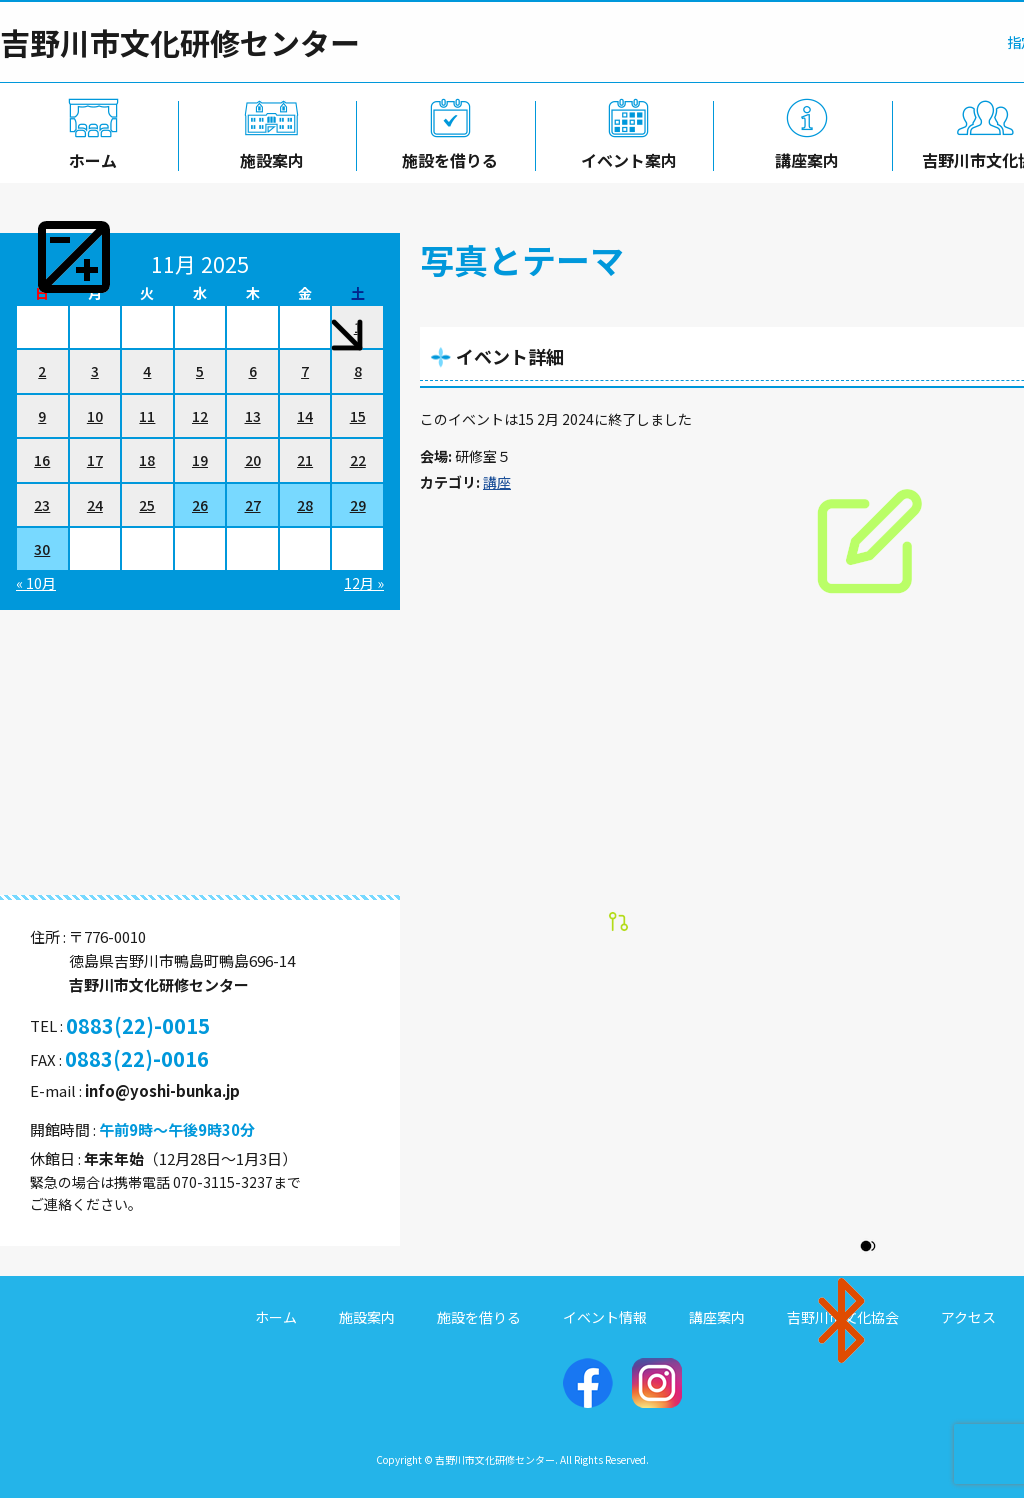  What do you see at coordinates (618, 921) in the screenshot?
I see `create a new pull request` at bounding box center [618, 921].